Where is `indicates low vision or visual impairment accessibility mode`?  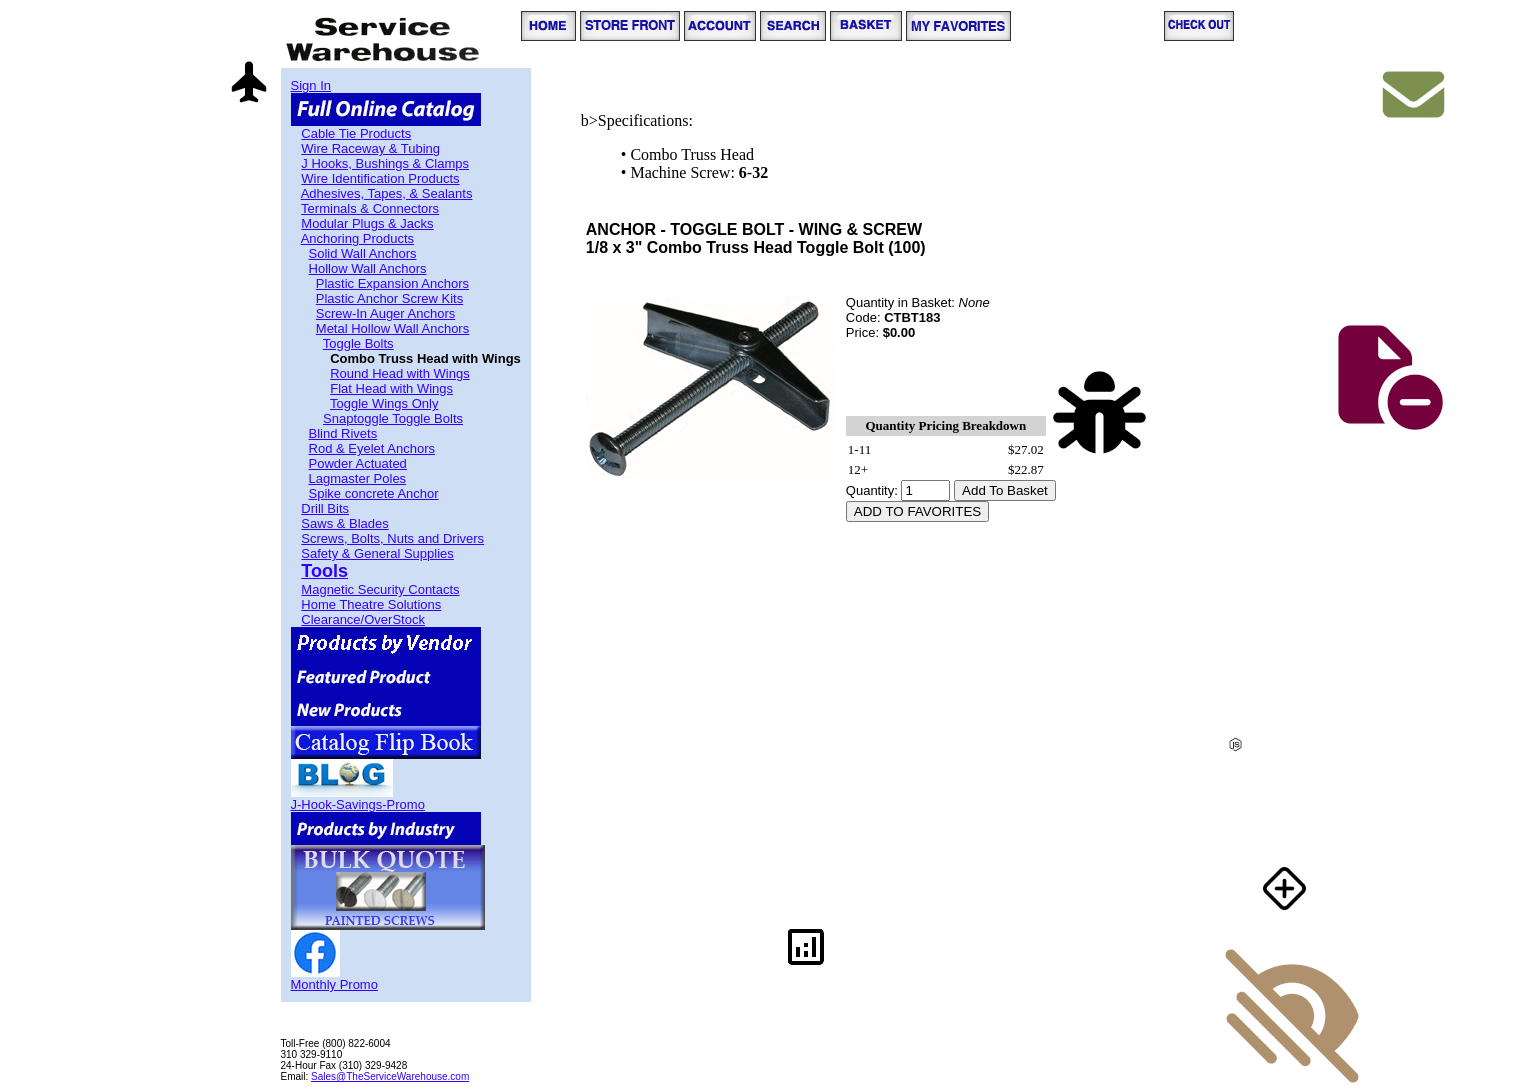 indicates low vision or visual impairment accessibility mode is located at coordinates (1292, 1016).